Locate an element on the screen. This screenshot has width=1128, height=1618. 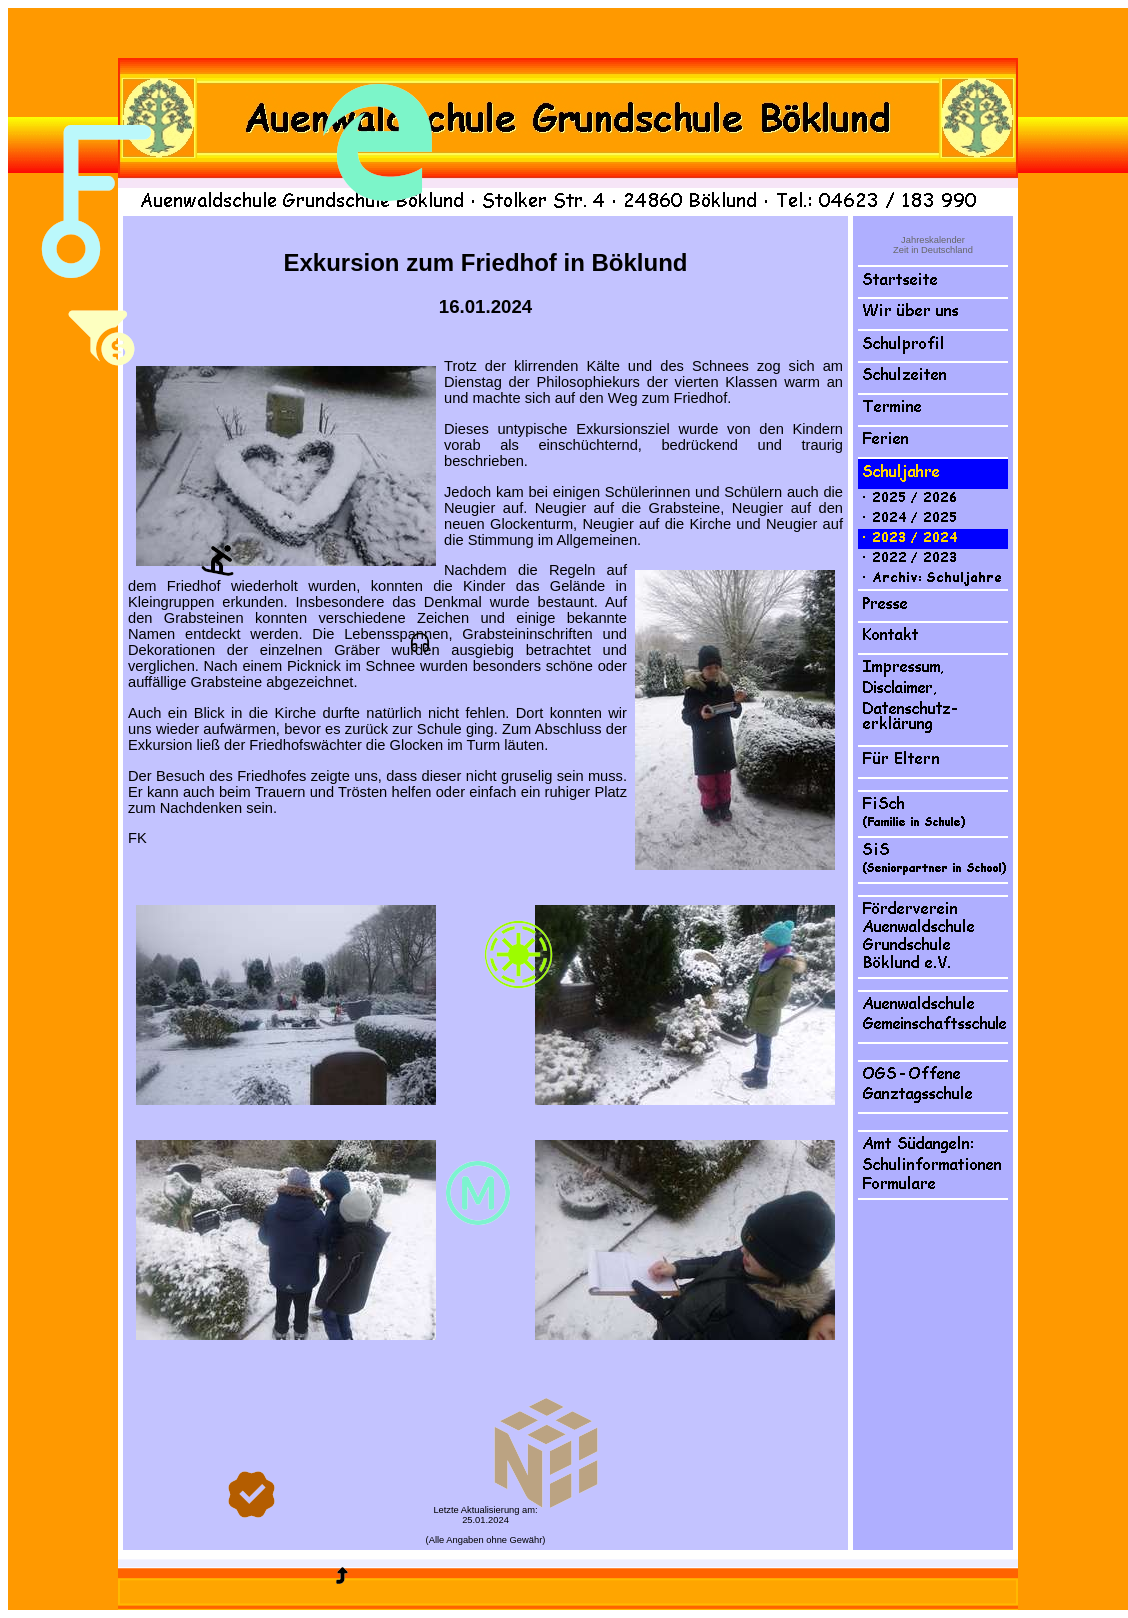
open the Paris Metro transit app is located at coordinates (478, 1193).